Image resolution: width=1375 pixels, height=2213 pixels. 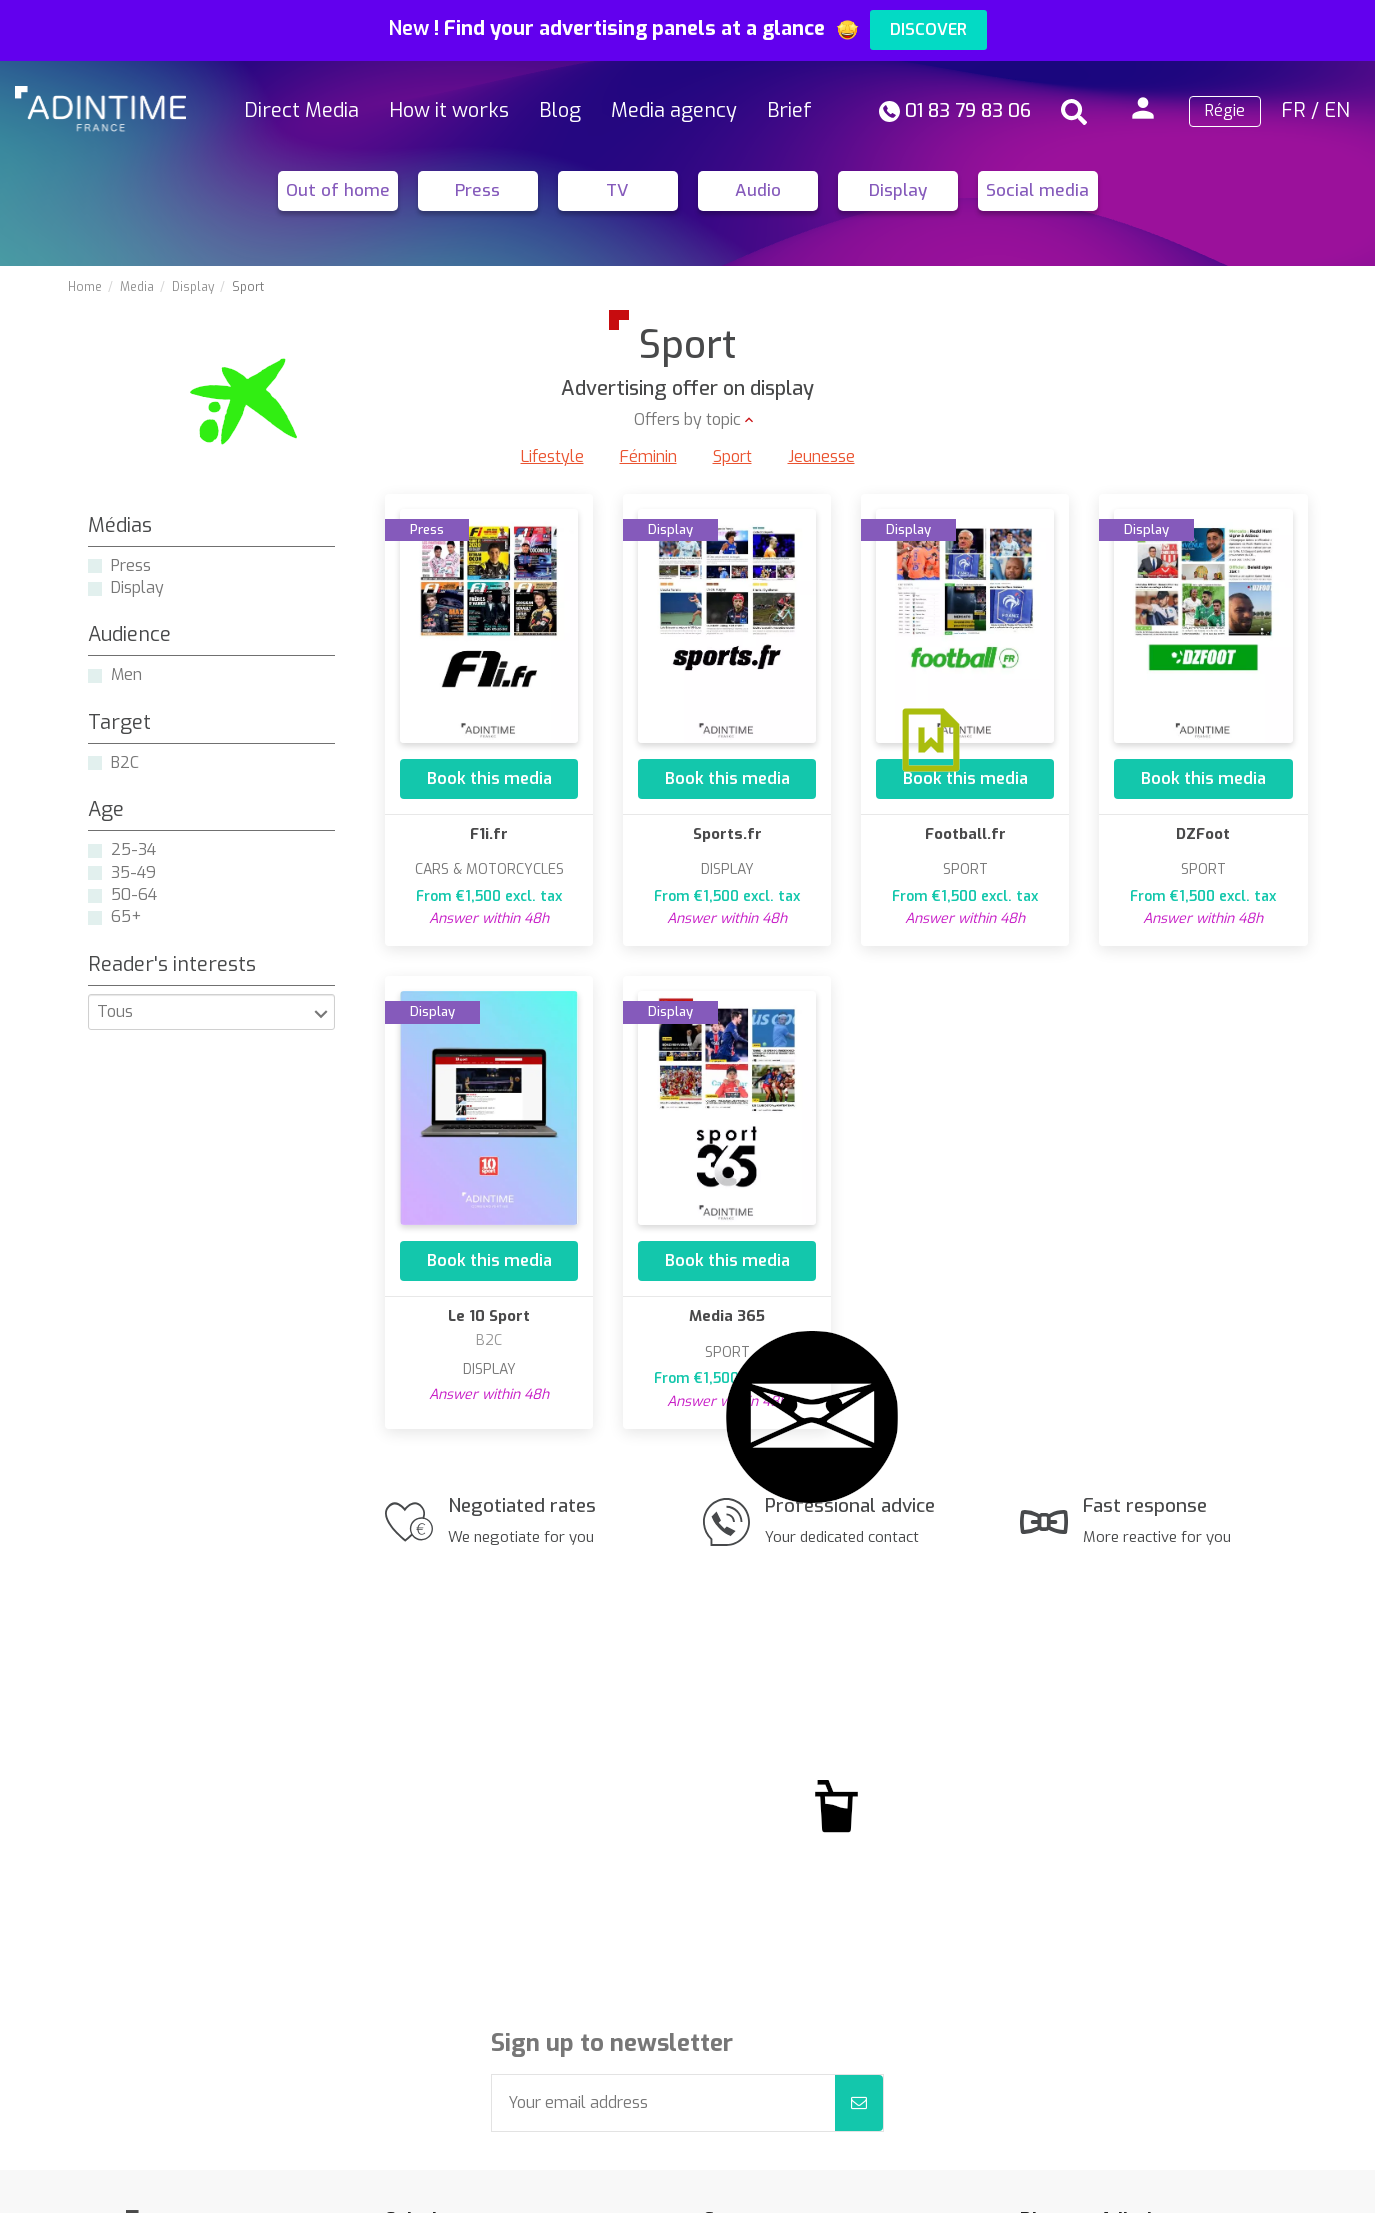 I want to click on open invoice ninja app, so click(x=812, y=1417).